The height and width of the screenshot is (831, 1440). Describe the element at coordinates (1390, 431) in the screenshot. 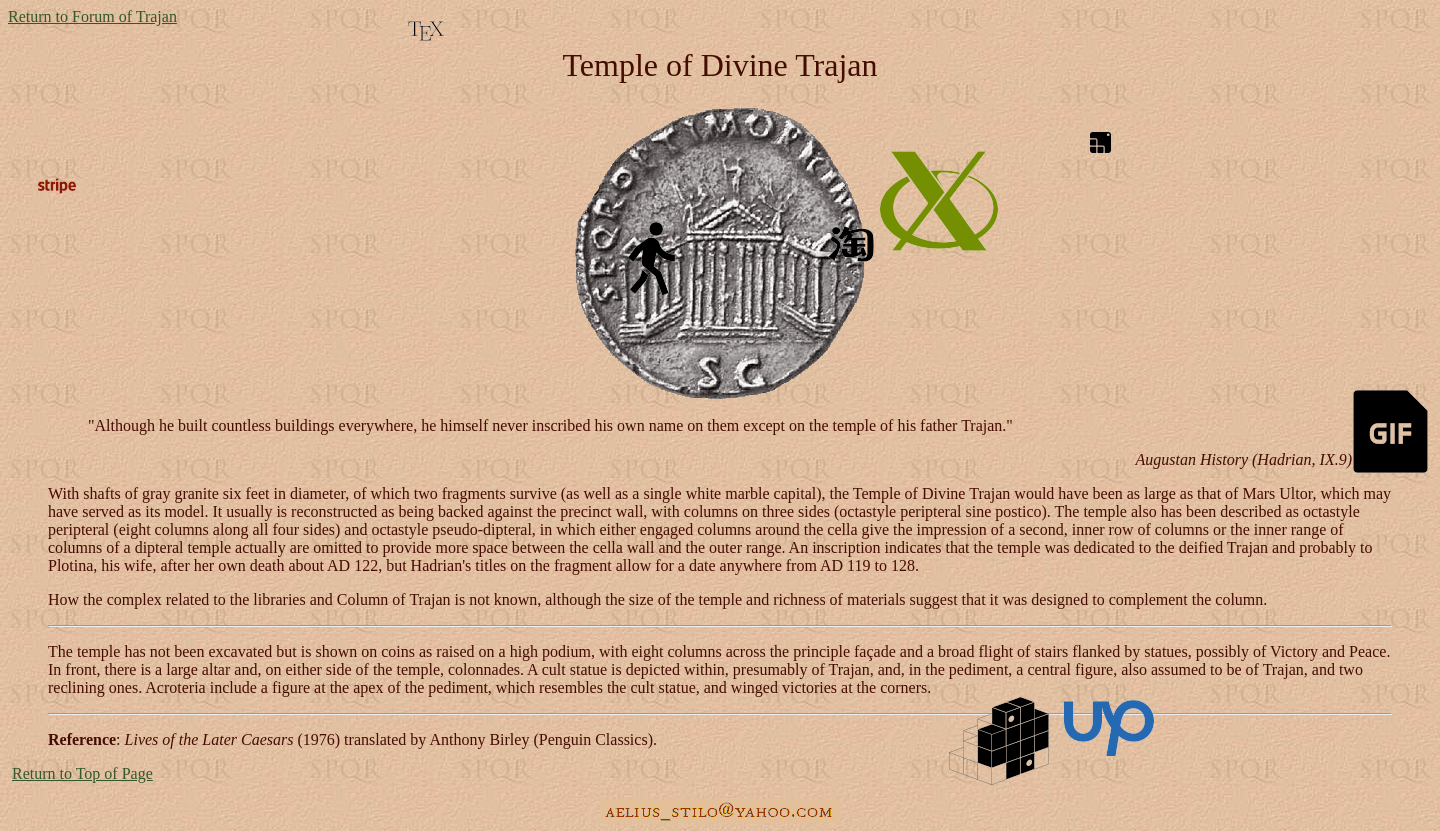

I see `attach a GIF file` at that location.